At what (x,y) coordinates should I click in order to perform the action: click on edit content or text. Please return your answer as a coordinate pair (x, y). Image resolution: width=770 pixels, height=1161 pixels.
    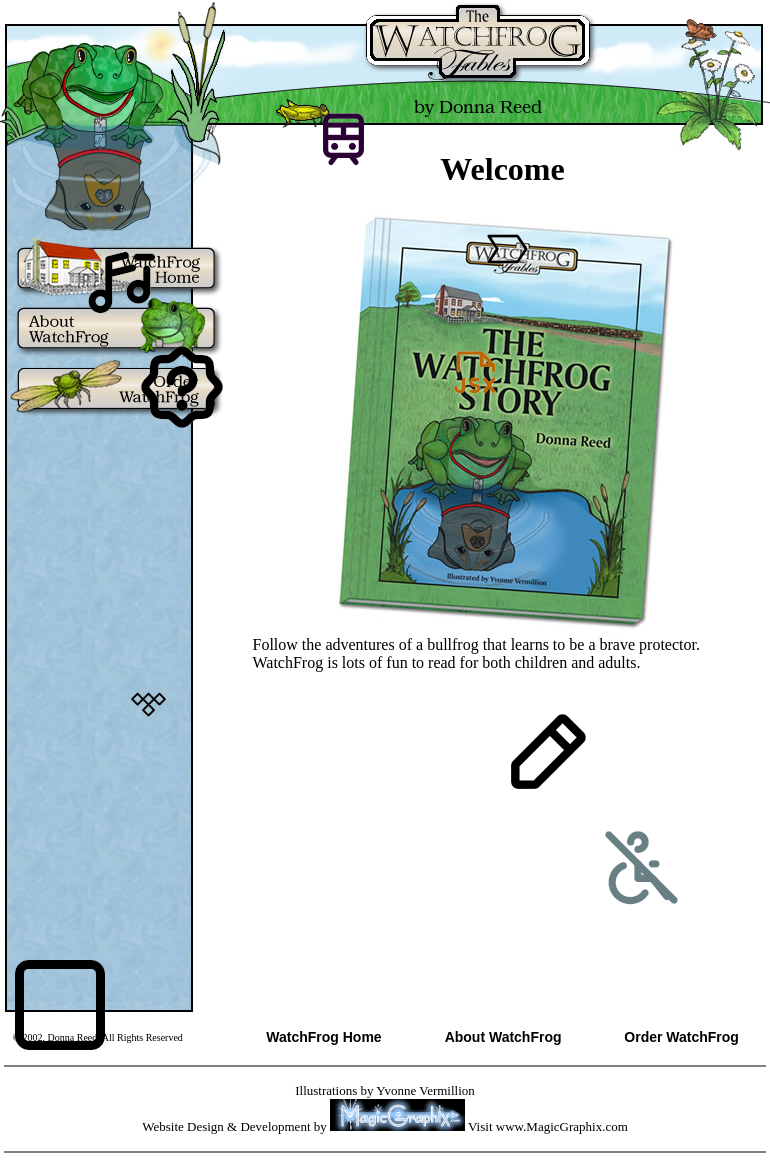
    Looking at the image, I should click on (547, 753).